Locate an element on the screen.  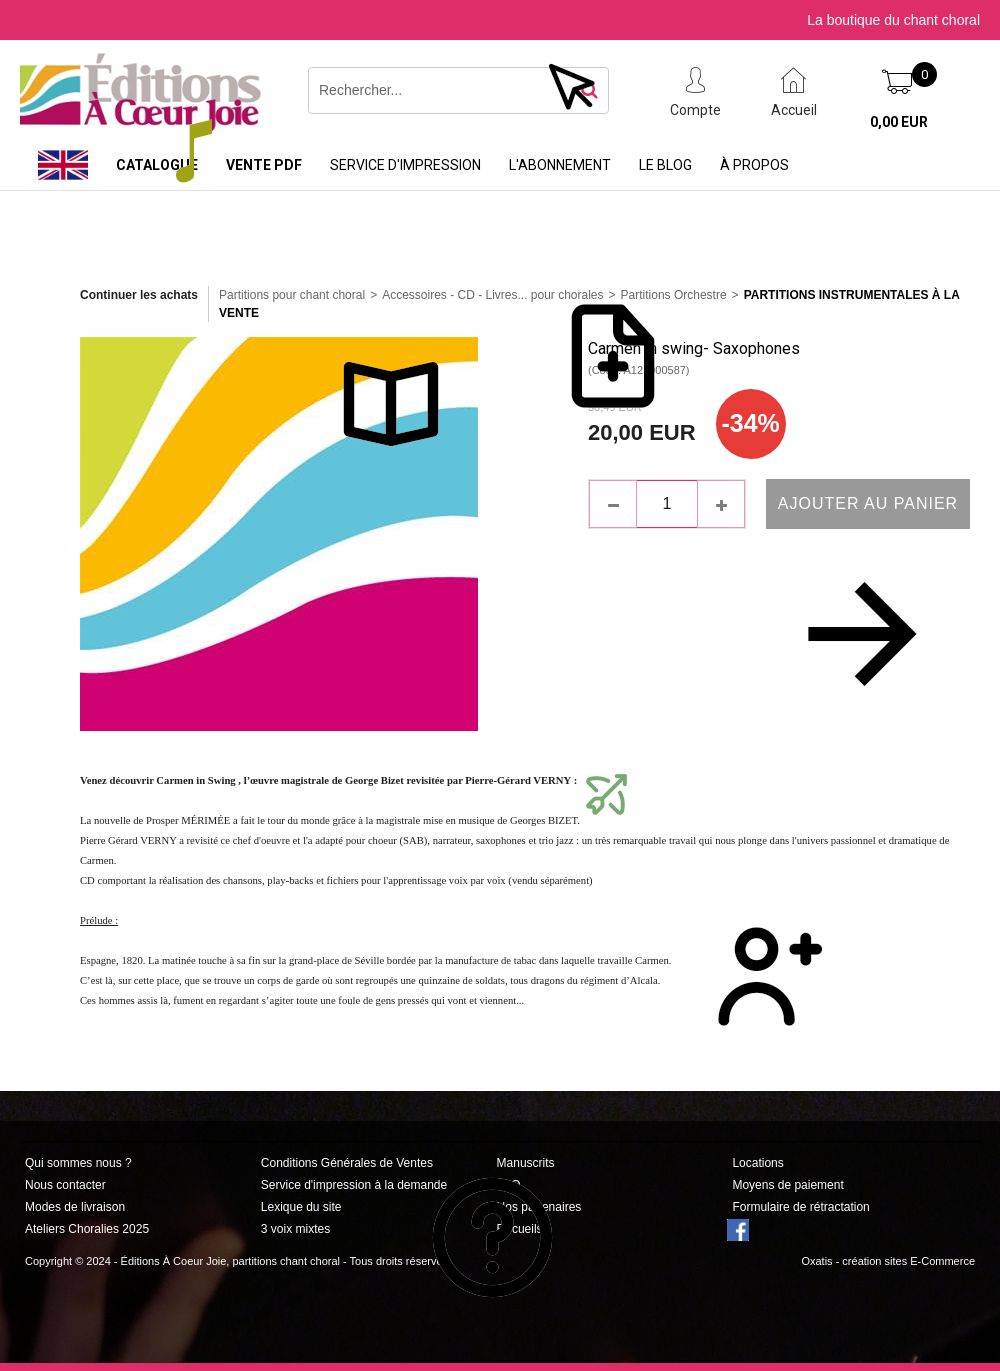
open reading mode or e-book reader is located at coordinates (391, 404).